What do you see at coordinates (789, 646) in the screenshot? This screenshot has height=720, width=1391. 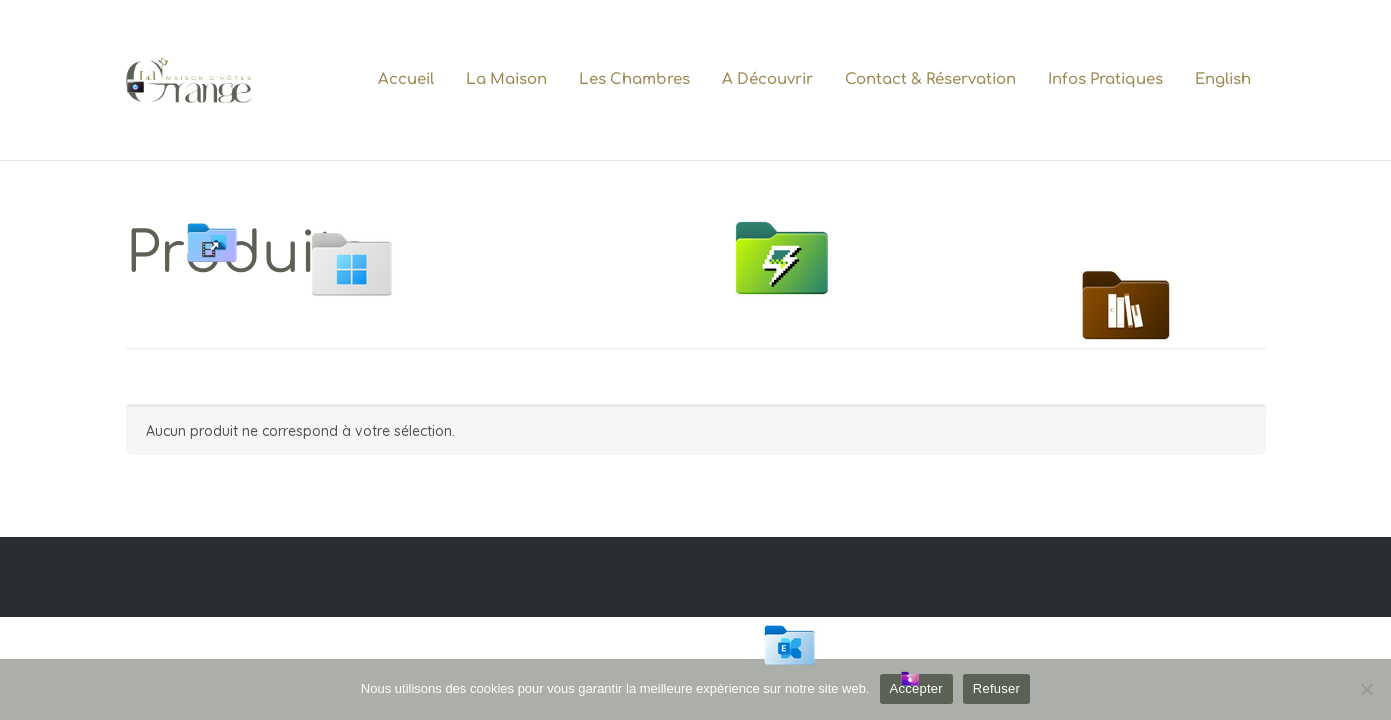 I see `open microsoft exchange folder` at bounding box center [789, 646].